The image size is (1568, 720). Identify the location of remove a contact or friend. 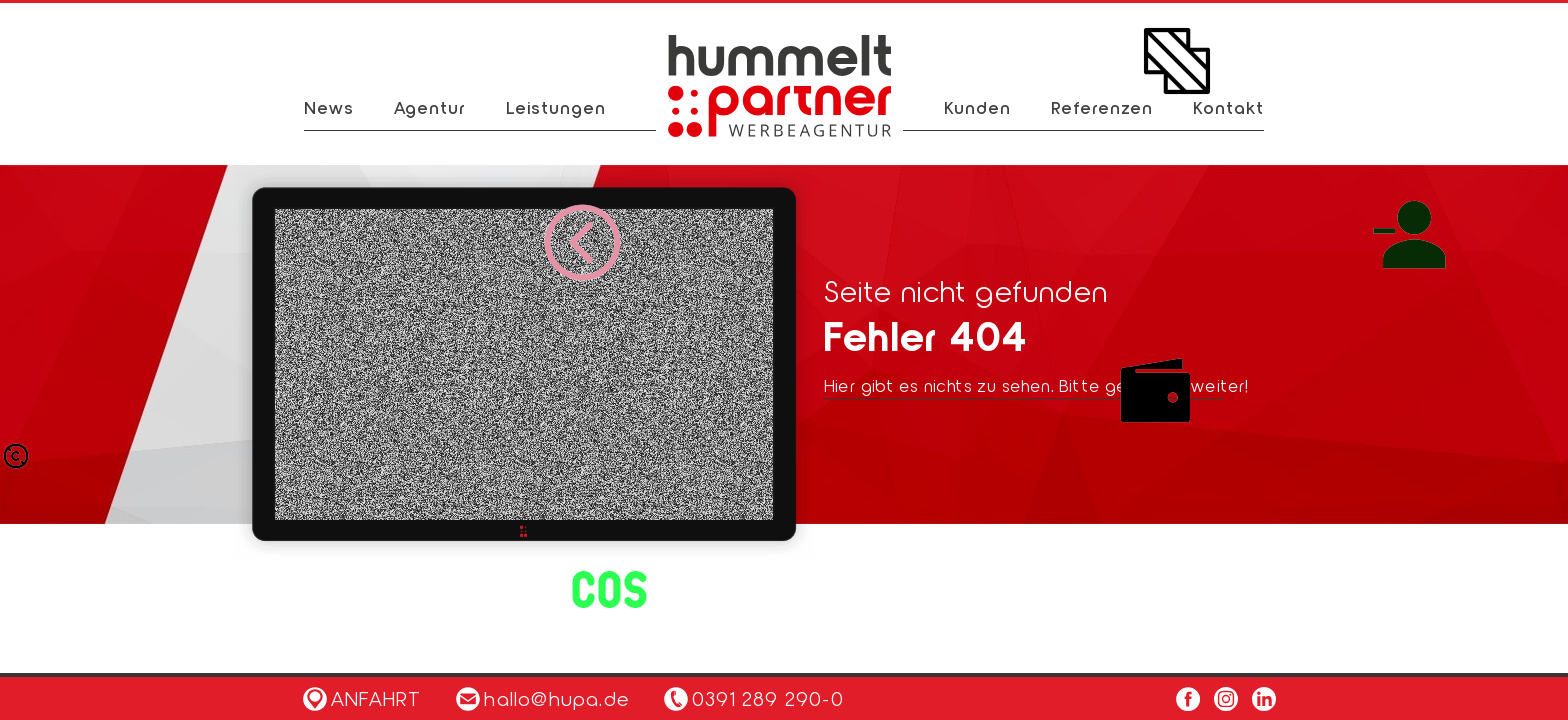
(1409, 234).